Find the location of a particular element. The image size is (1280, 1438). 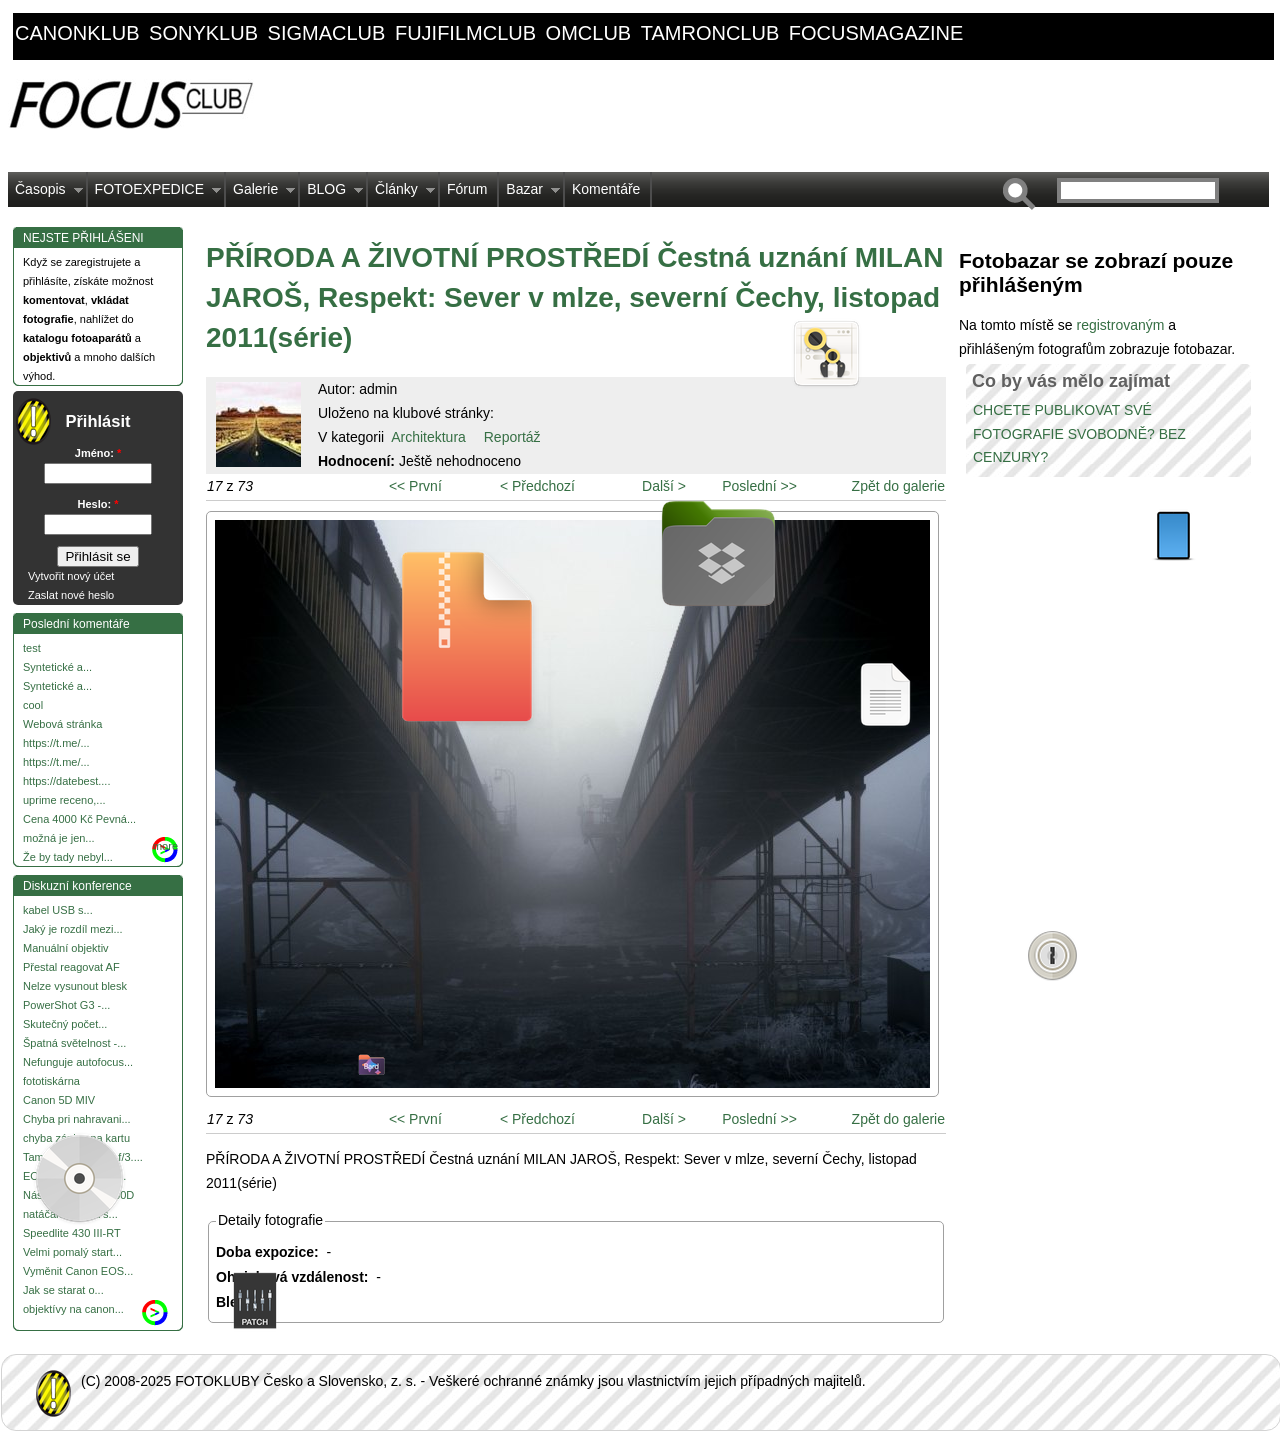

folder containing Google Bard AI files is located at coordinates (371, 1065).